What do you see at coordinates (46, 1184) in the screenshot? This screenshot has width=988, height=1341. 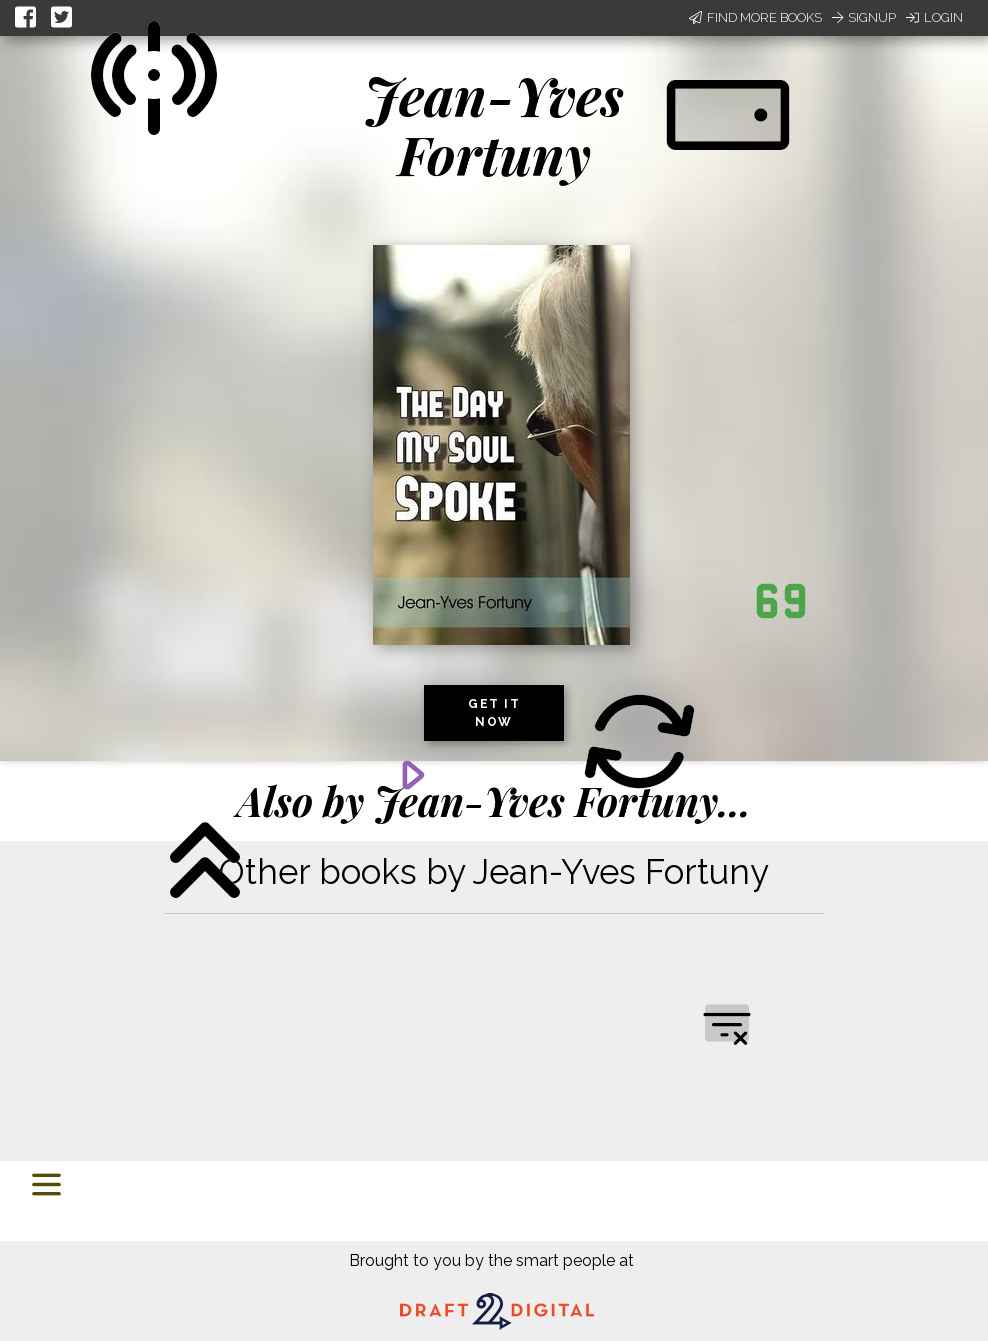 I see `open navigation menu` at bounding box center [46, 1184].